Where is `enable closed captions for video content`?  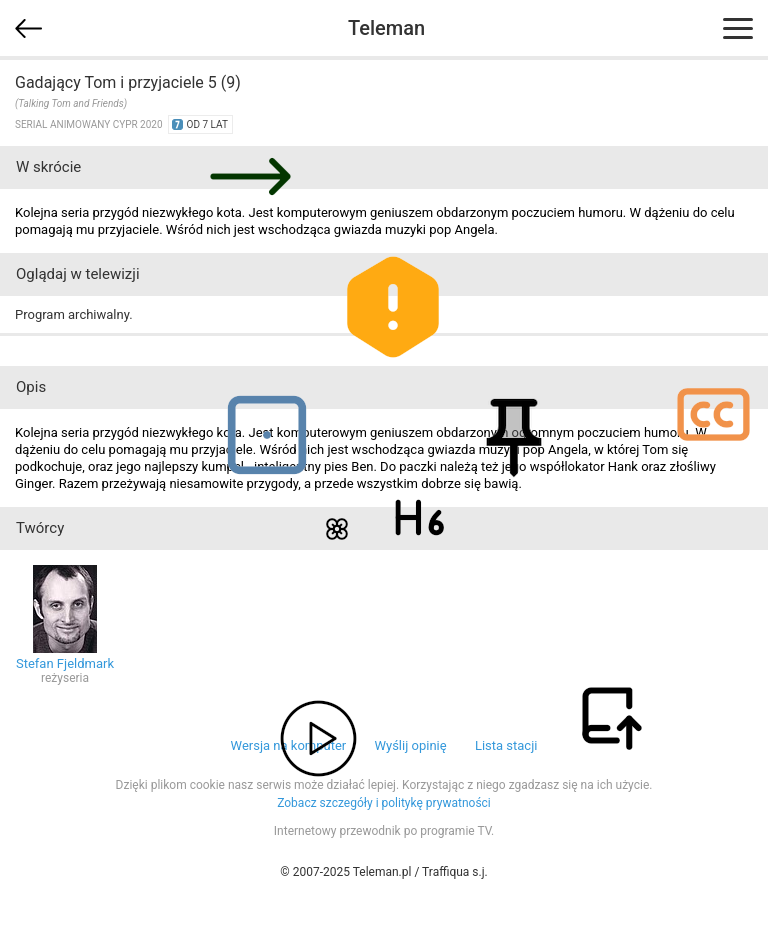
enable closed captions for video content is located at coordinates (713, 414).